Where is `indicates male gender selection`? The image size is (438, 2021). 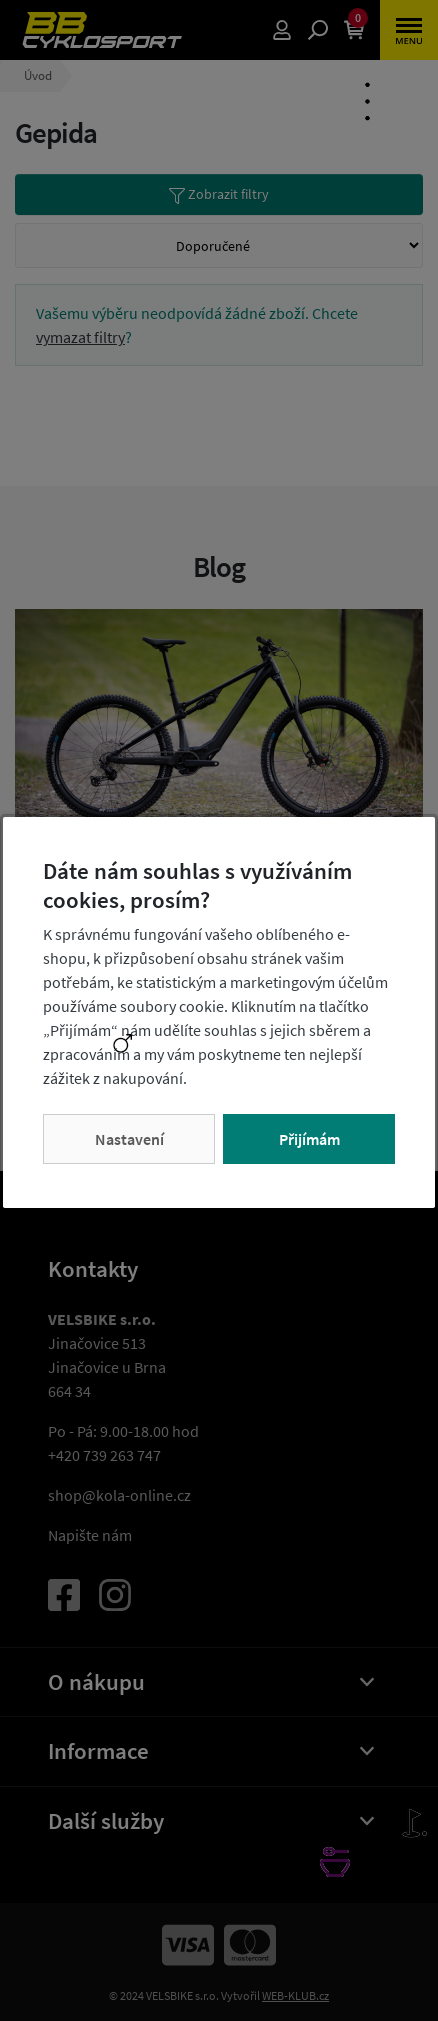 indicates male gender selection is located at coordinates (123, 1043).